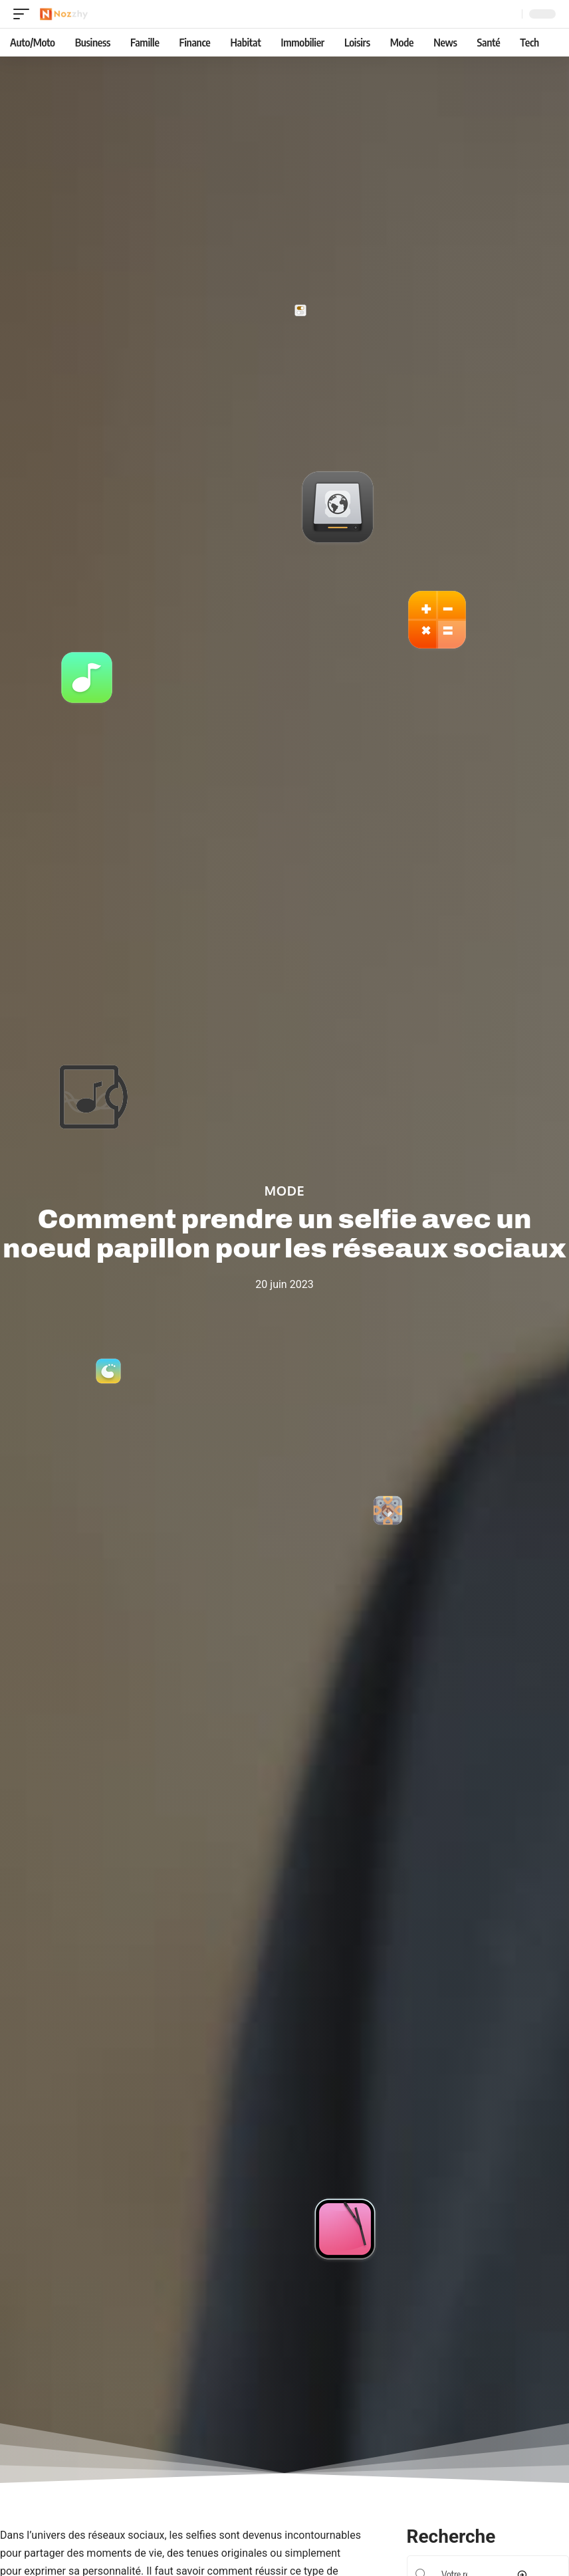 The height and width of the screenshot is (2576, 569). I want to click on open bleachbit system cleaner app, so click(345, 2229).